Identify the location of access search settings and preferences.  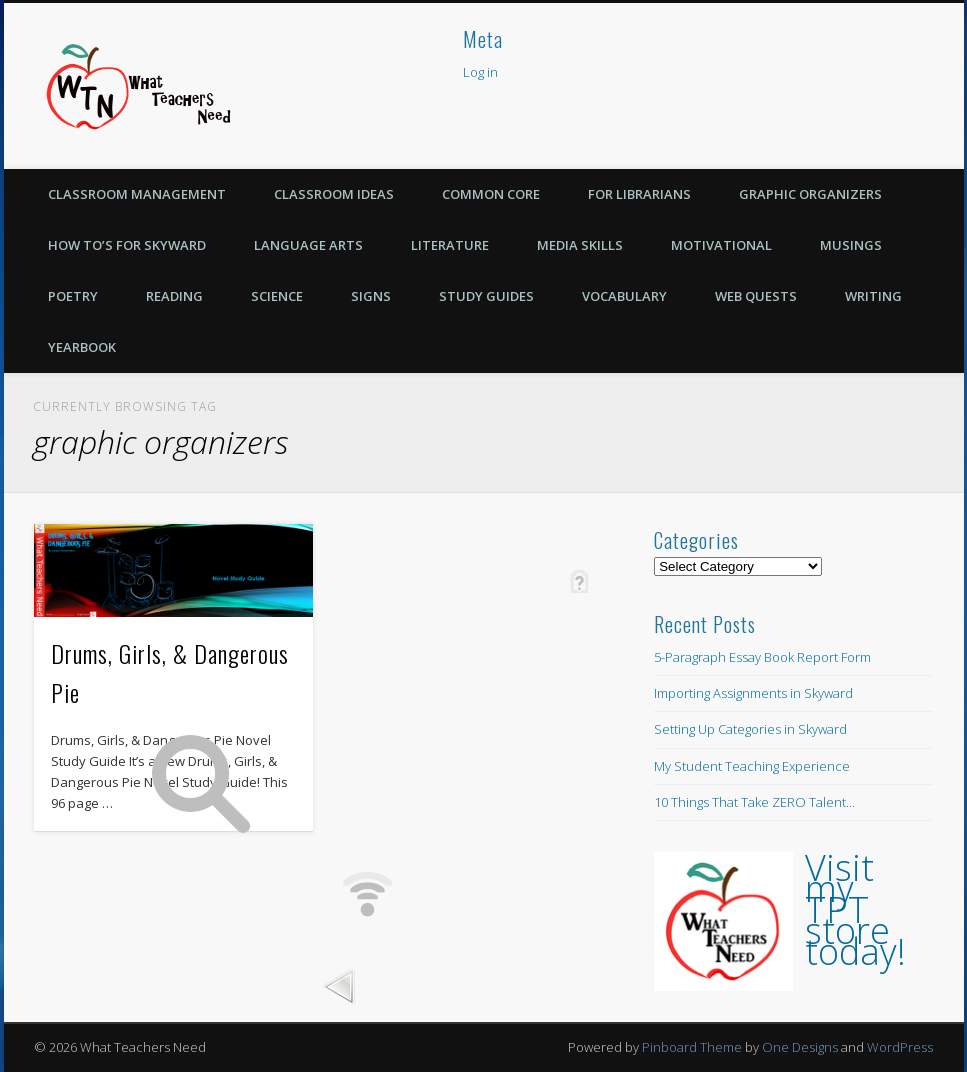
(201, 784).